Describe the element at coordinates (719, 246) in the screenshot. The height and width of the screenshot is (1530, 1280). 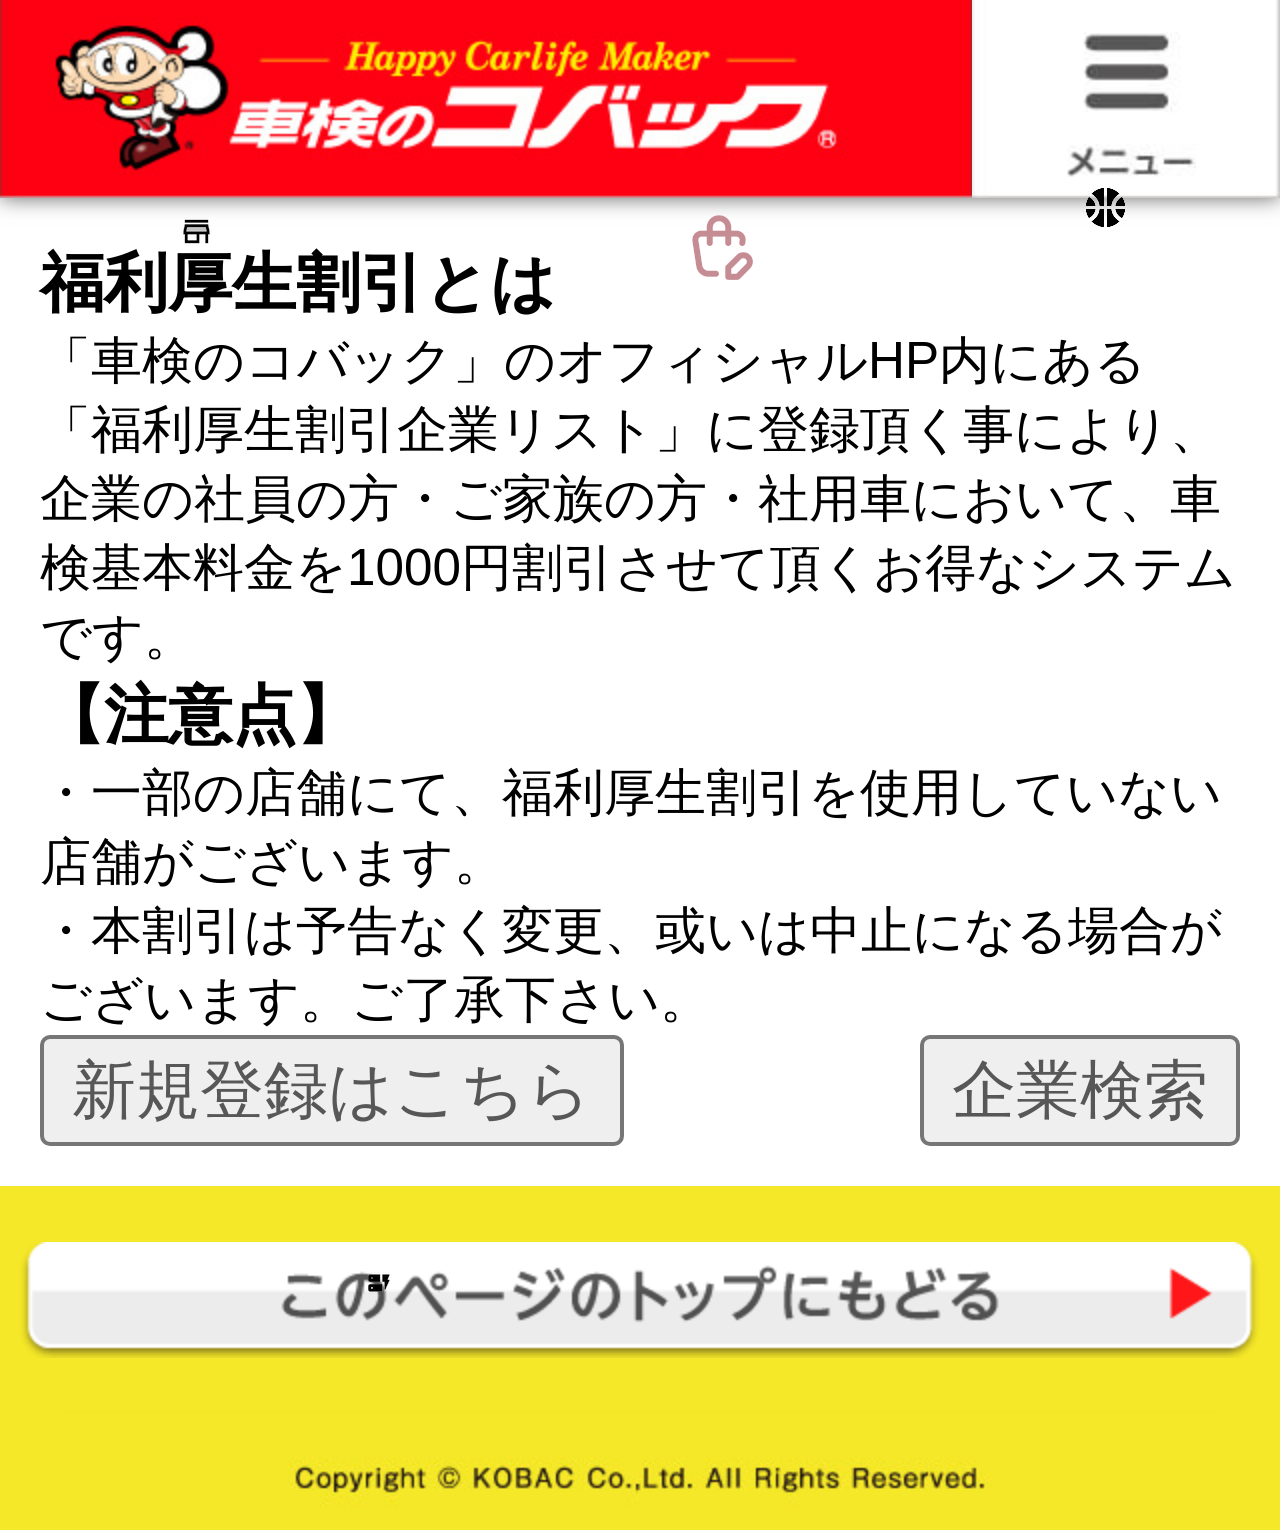
I see `edit shopping bag contents` at that location.